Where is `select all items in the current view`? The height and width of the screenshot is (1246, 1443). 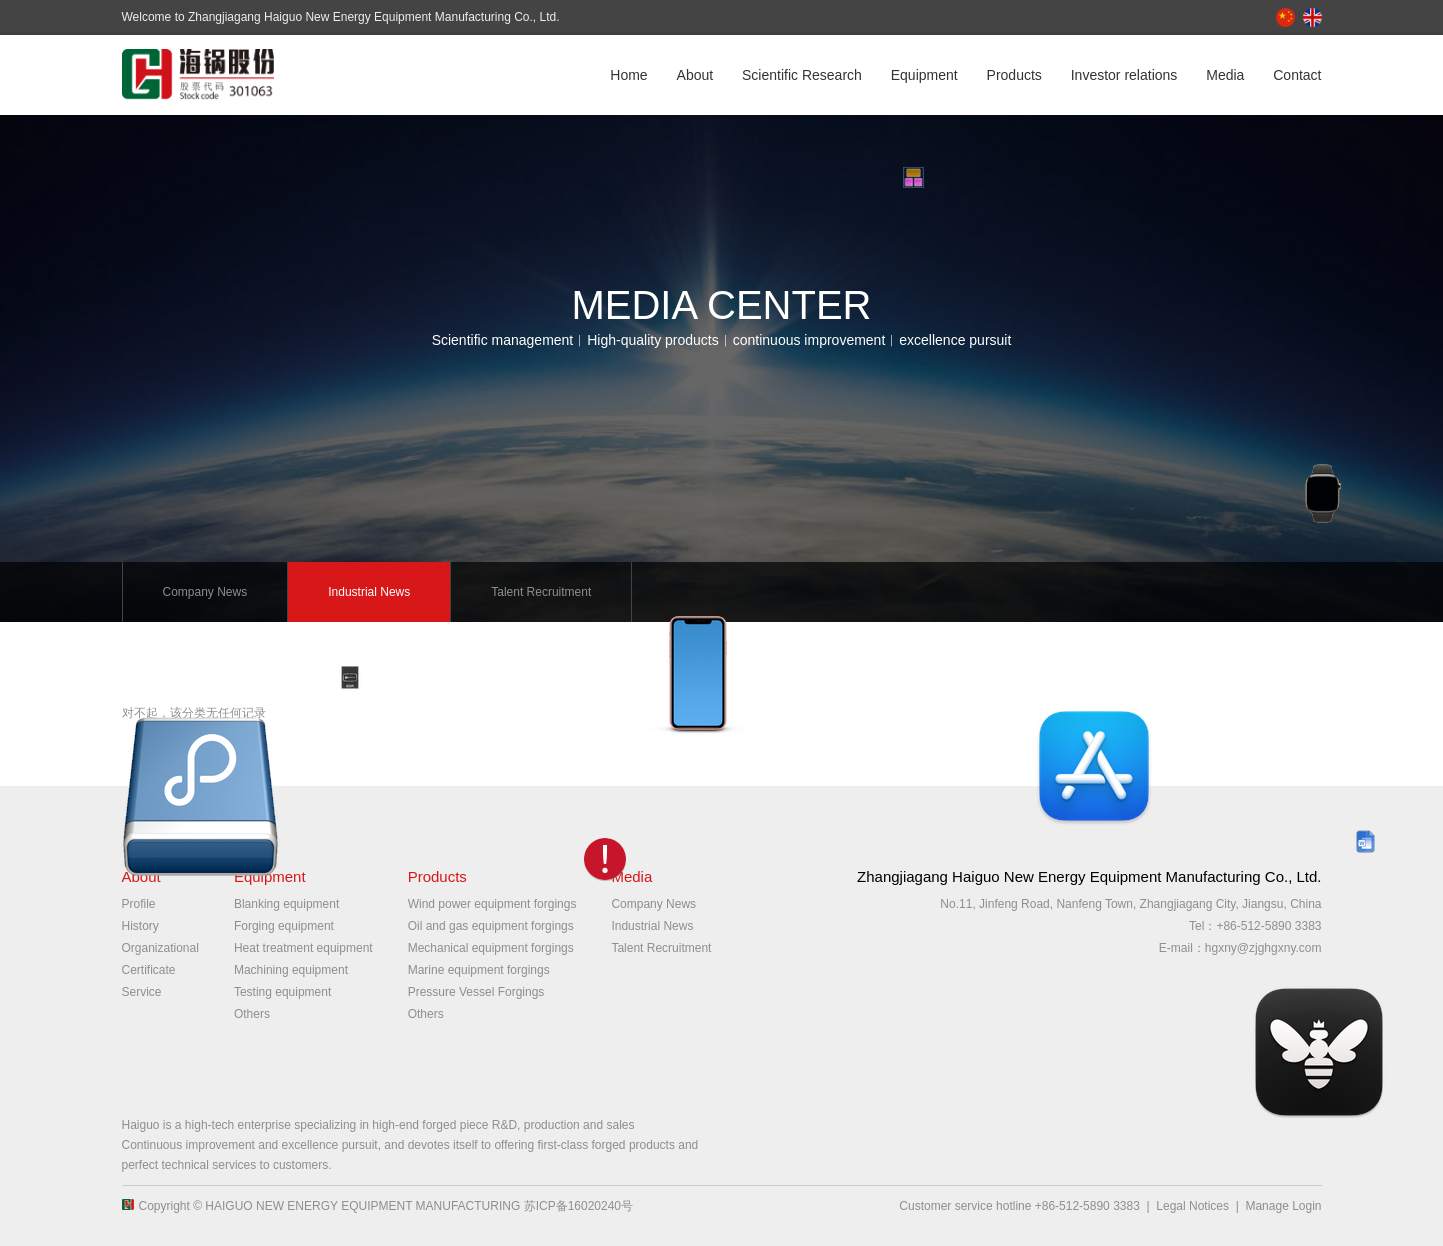
select all items in the current view is located at coordinates (913, 177).